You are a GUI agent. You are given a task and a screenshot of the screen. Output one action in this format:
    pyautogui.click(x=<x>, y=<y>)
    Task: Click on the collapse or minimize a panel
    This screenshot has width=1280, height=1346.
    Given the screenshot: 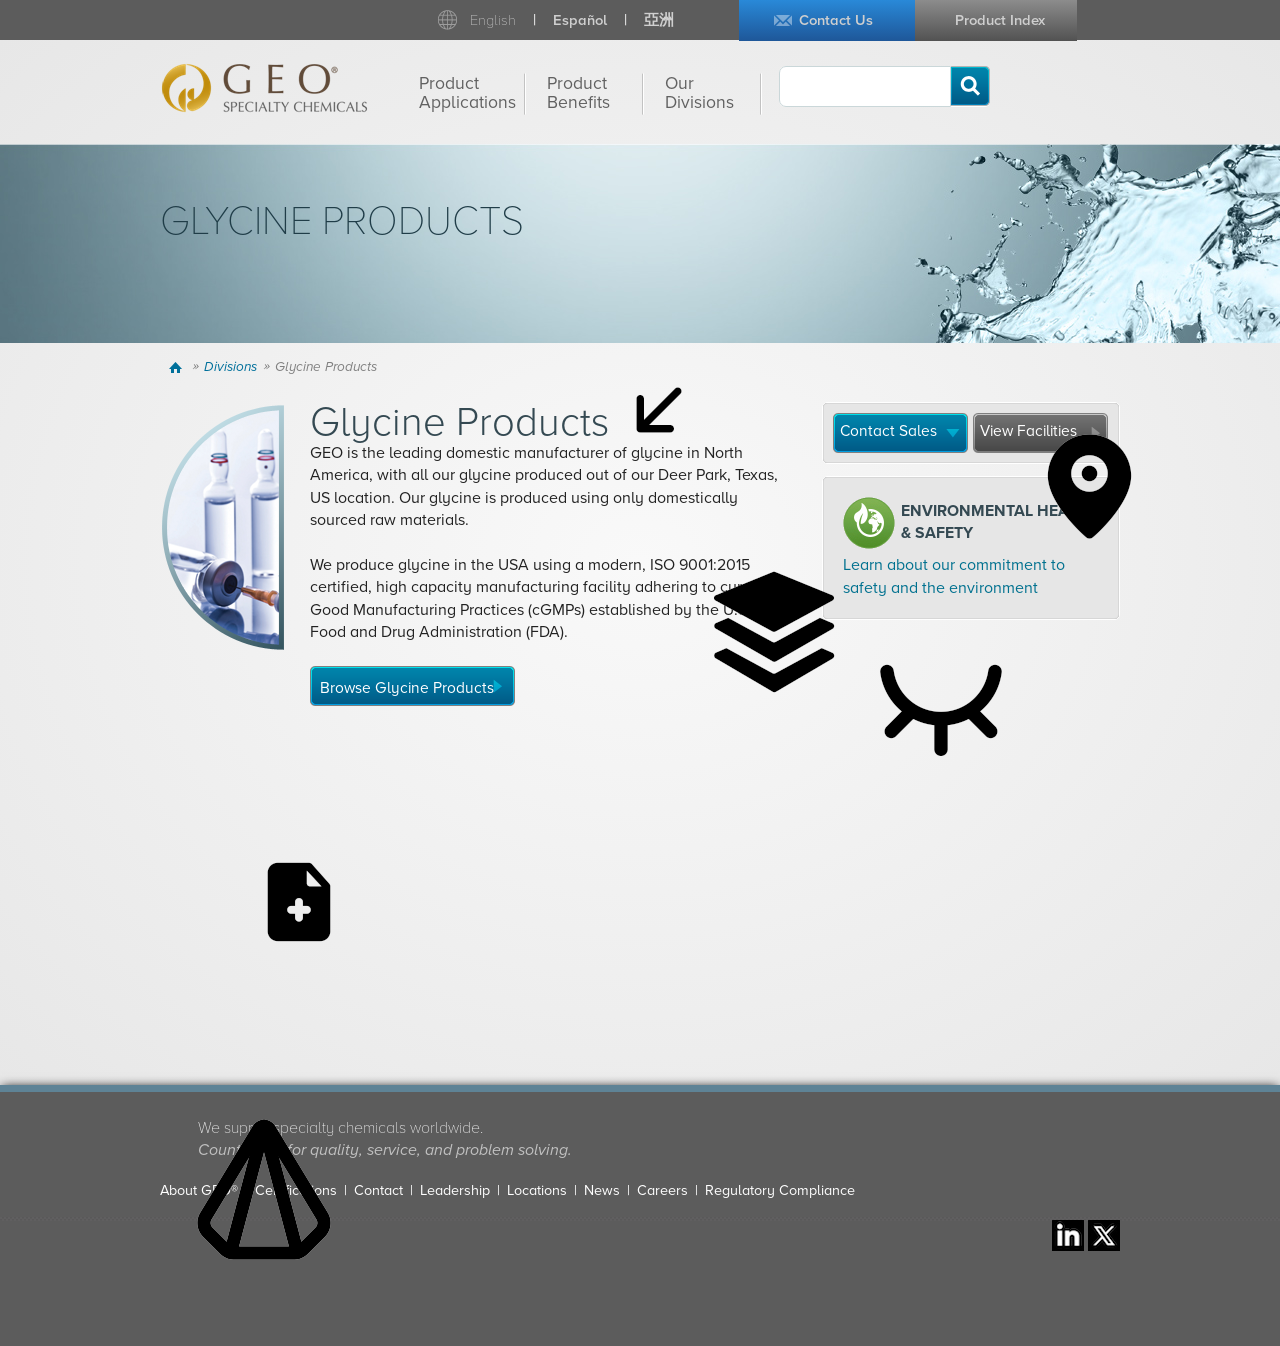 What is the action you would take?
    pyautogui.click(x=659, y=410)
    